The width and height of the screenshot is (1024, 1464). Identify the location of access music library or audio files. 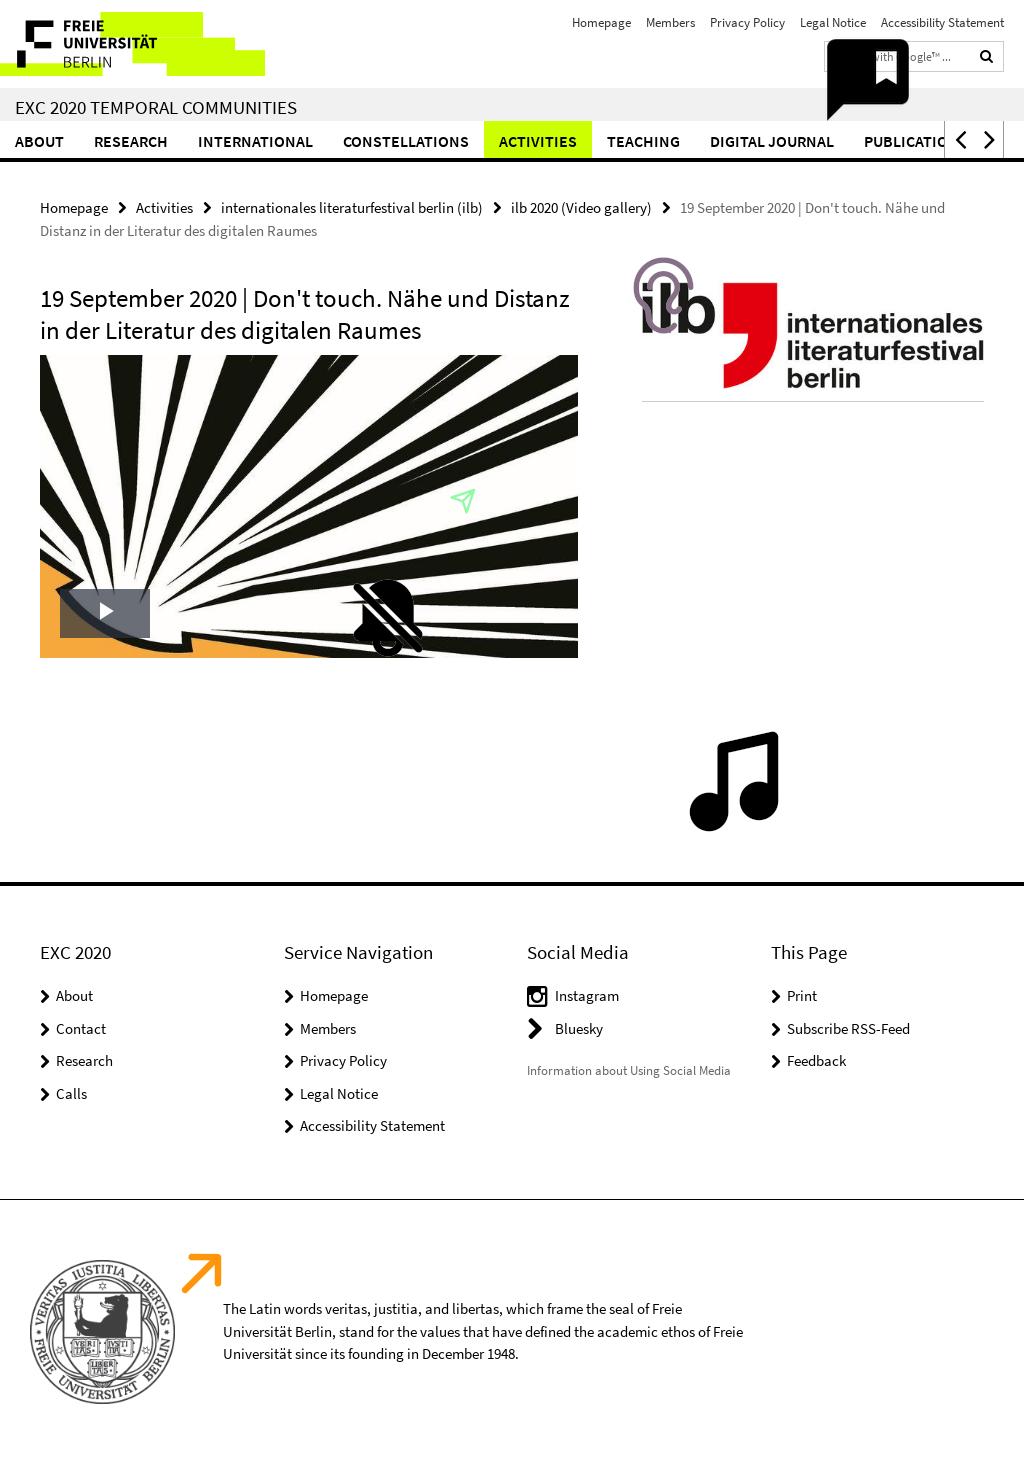
(739, 781).